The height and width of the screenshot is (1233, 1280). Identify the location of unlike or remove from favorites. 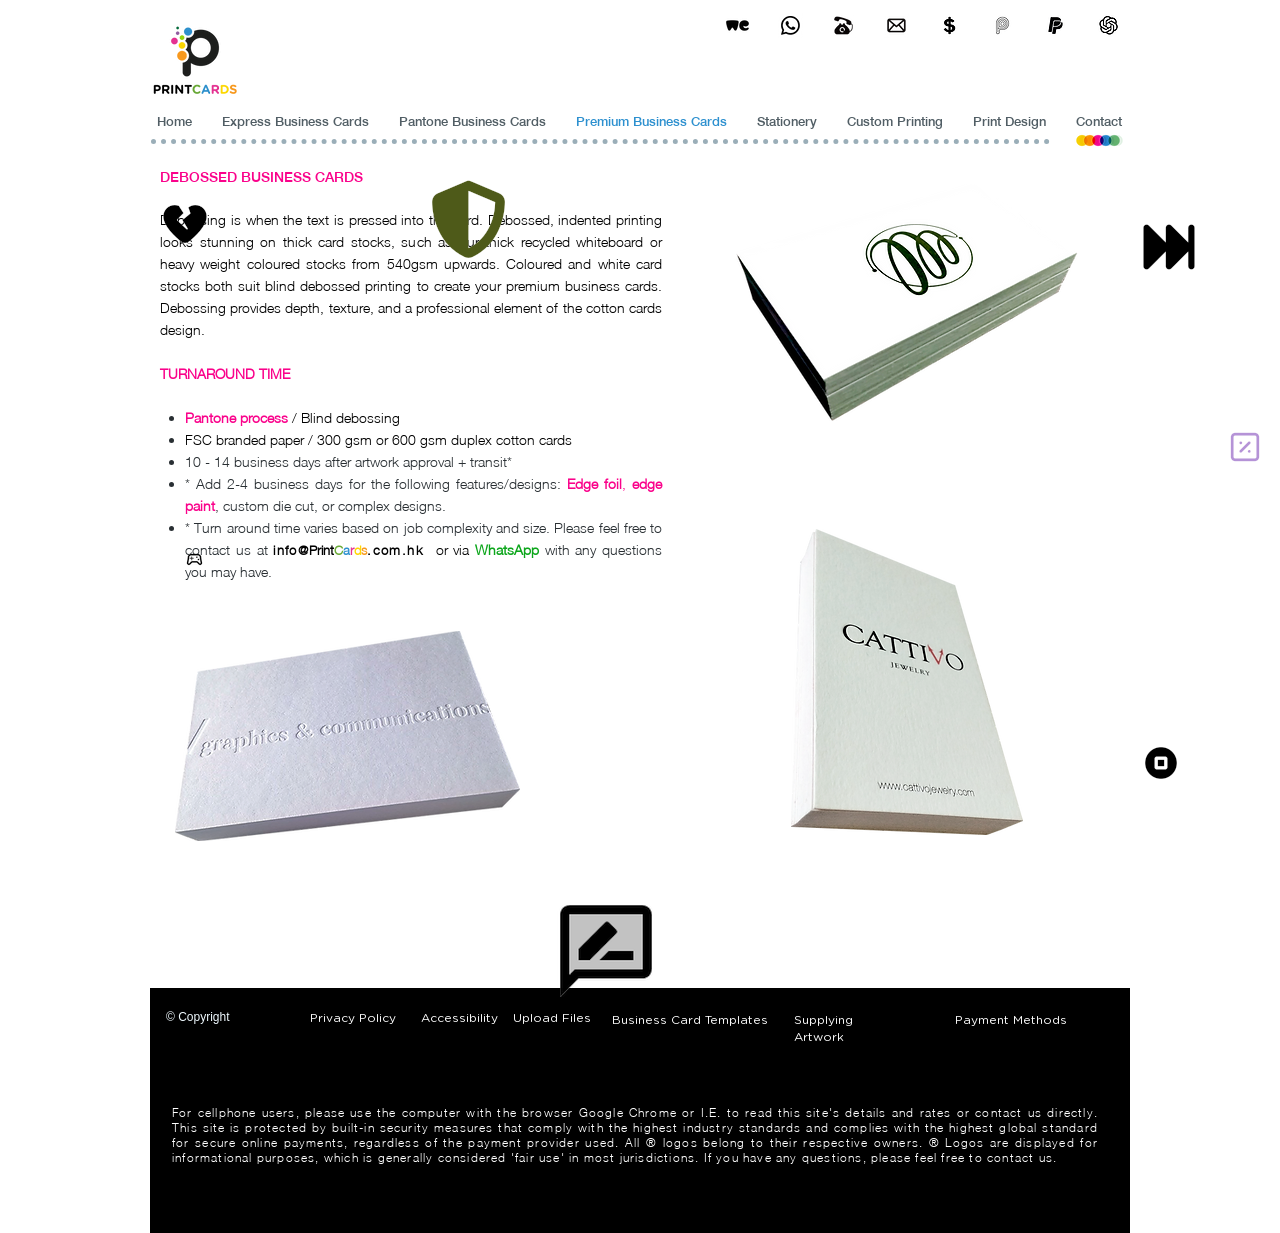
(185, 224).